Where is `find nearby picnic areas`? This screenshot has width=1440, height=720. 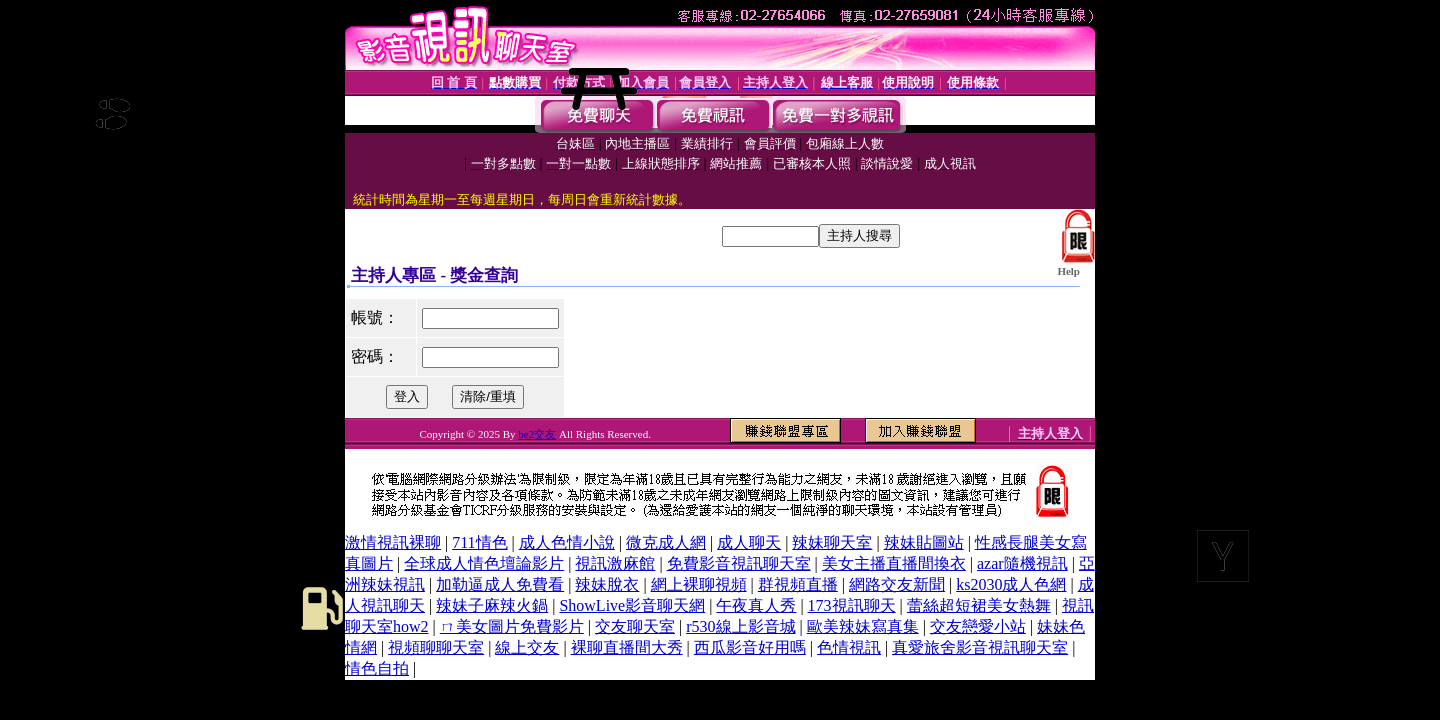
find nearby picnic areas is located at coordinates (599, 91).